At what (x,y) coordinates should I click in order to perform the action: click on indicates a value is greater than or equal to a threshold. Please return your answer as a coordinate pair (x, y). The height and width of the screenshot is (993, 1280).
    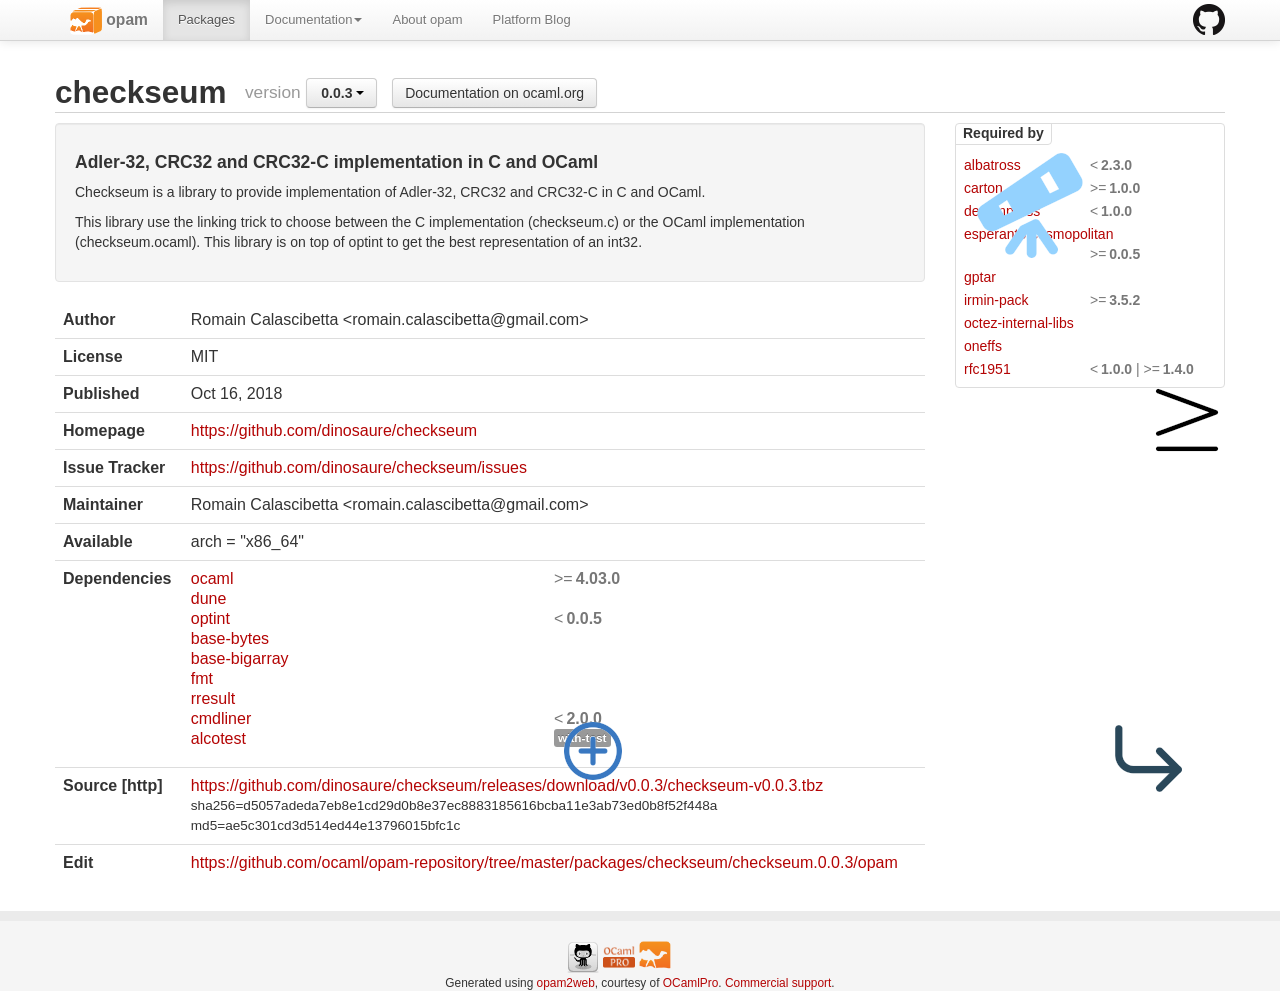
    Looking at the image, I should click on (1185, 421).